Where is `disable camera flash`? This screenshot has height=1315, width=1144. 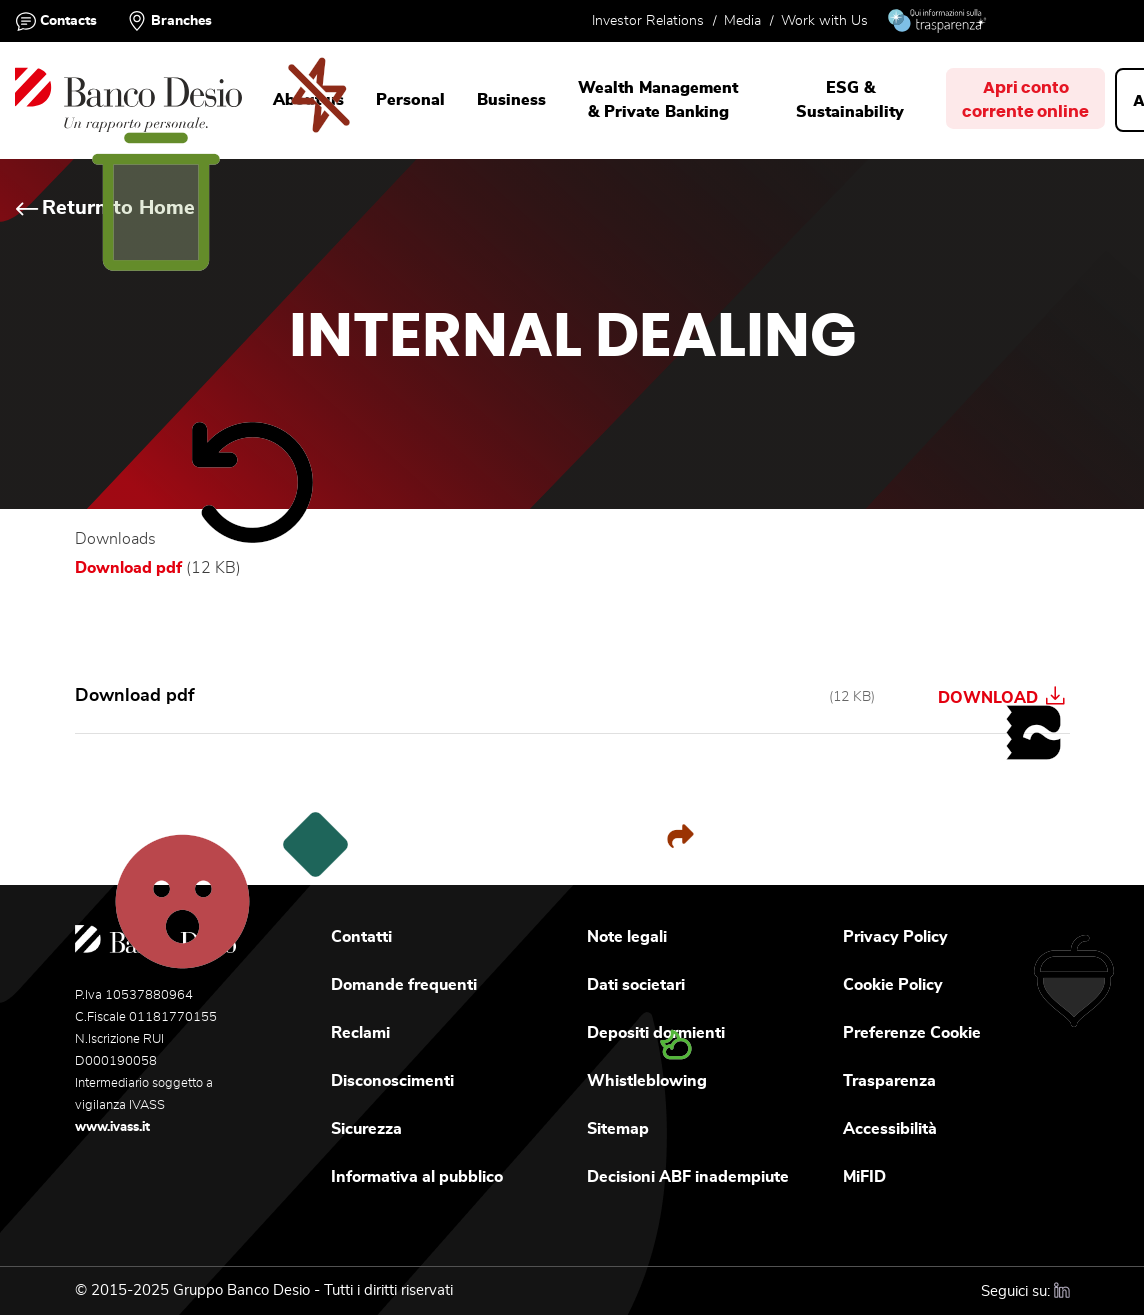
disable camera flash is located at coordinates (319, 95).